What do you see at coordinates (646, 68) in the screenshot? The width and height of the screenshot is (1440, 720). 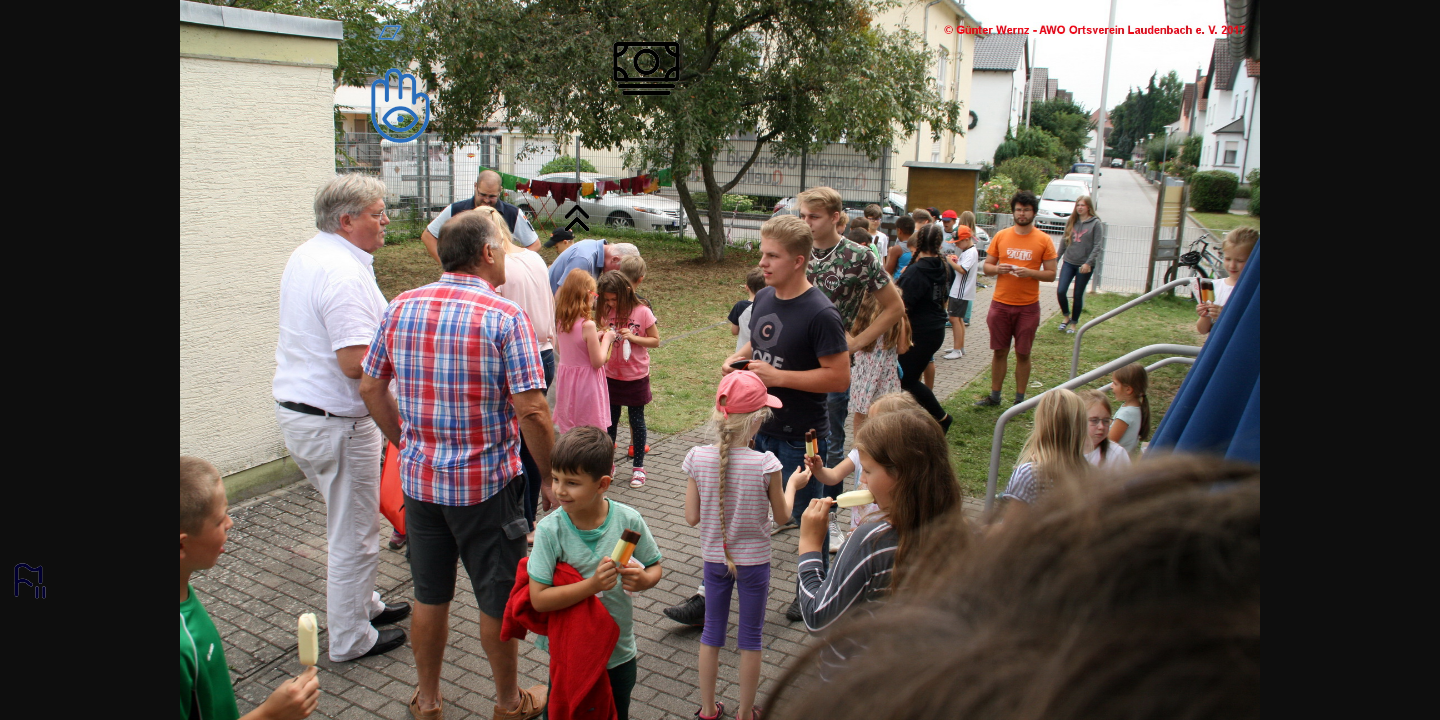 I see `view your cash balance` at bounding box center [646, 68].